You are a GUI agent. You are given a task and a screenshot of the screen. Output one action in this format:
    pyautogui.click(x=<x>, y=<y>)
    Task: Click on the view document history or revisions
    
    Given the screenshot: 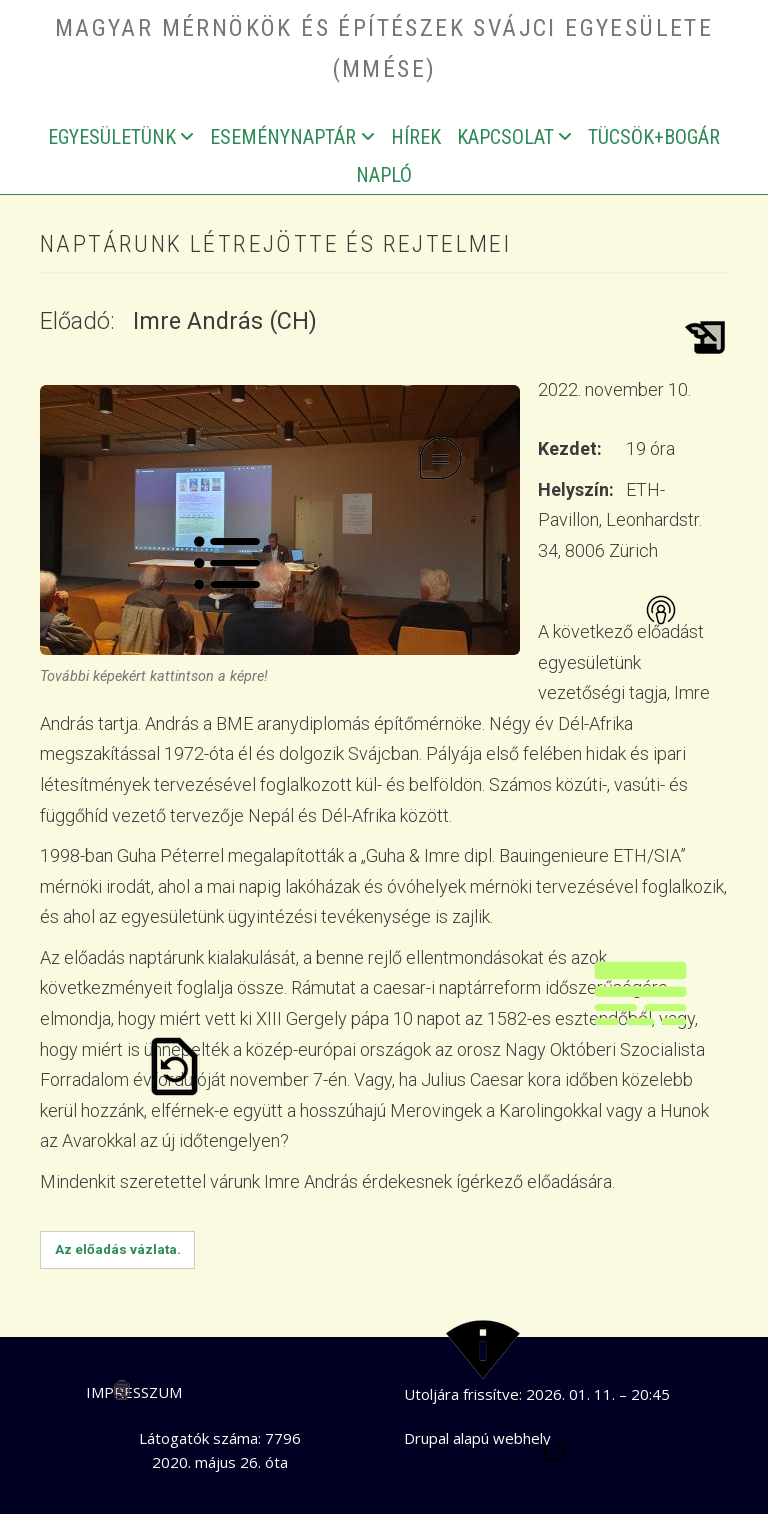 What is the action you would take?
    pyautogui.click(x=706, y=337)
    